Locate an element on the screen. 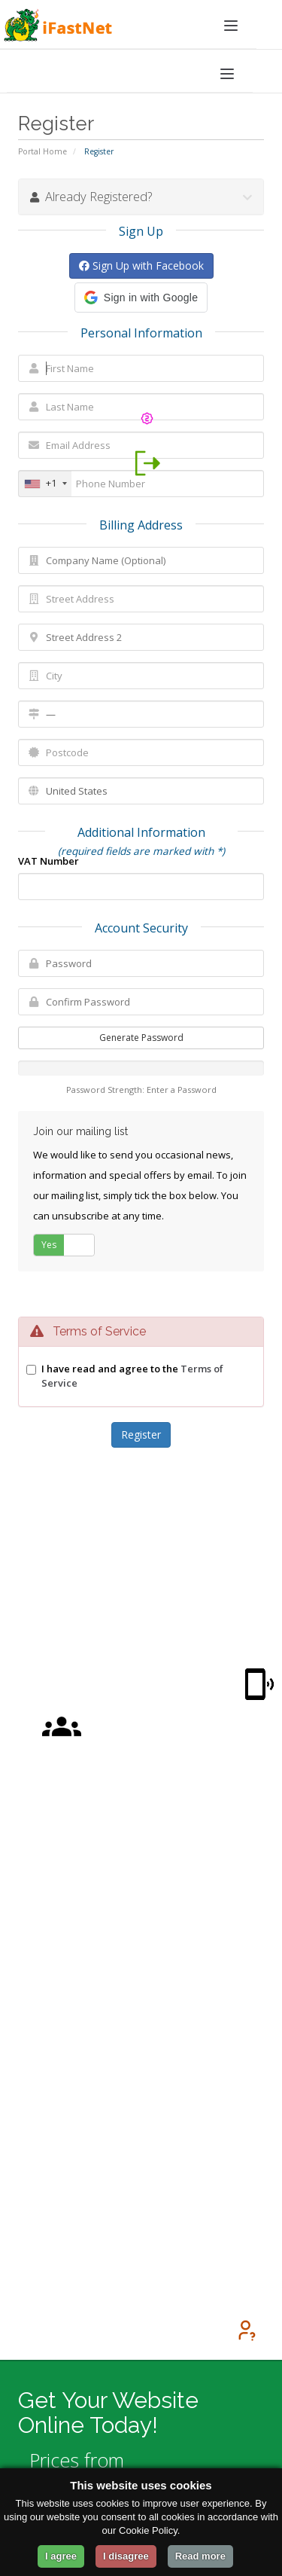  view or manage groups is located at coordinates (62, 1726).